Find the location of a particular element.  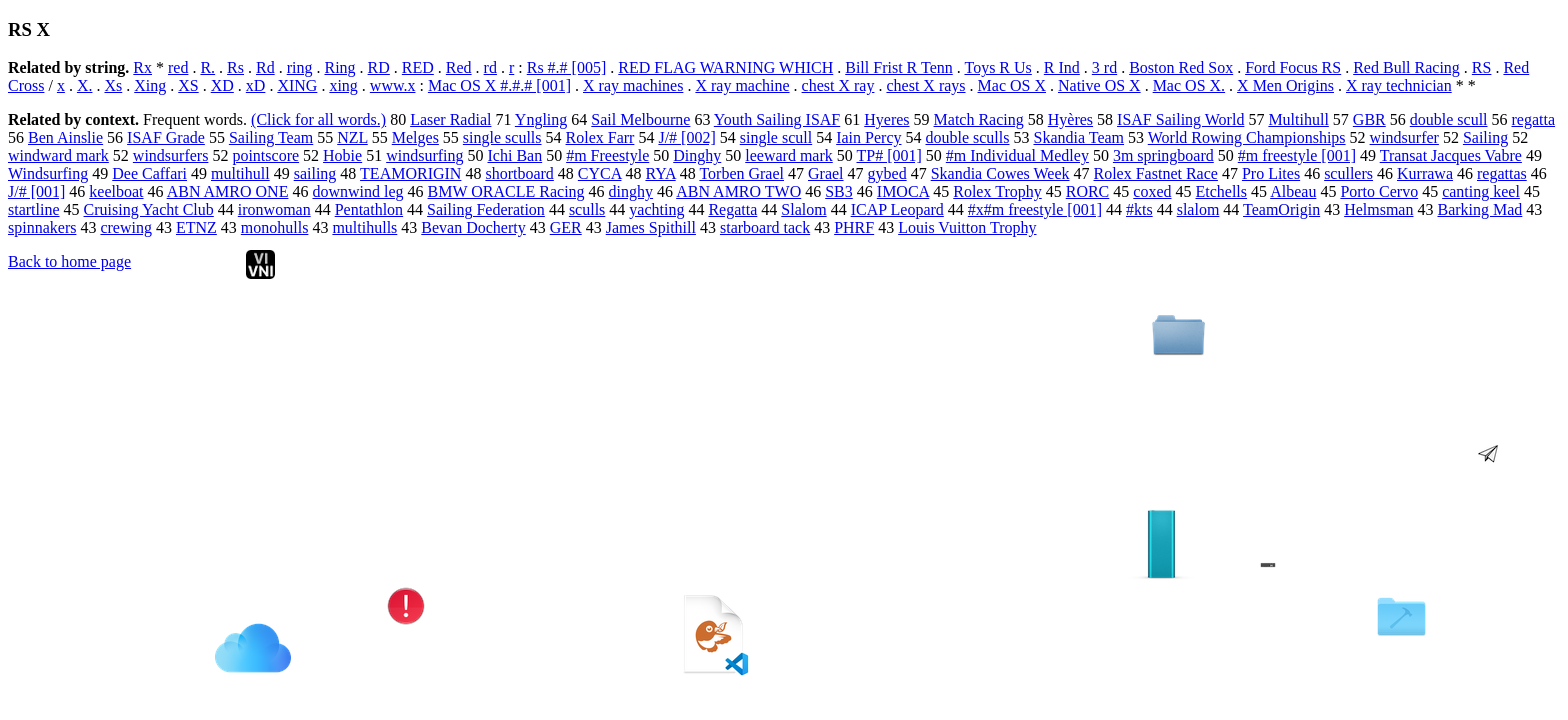

access iCloud Drive cloud storage is located at coordinates (253, 648).